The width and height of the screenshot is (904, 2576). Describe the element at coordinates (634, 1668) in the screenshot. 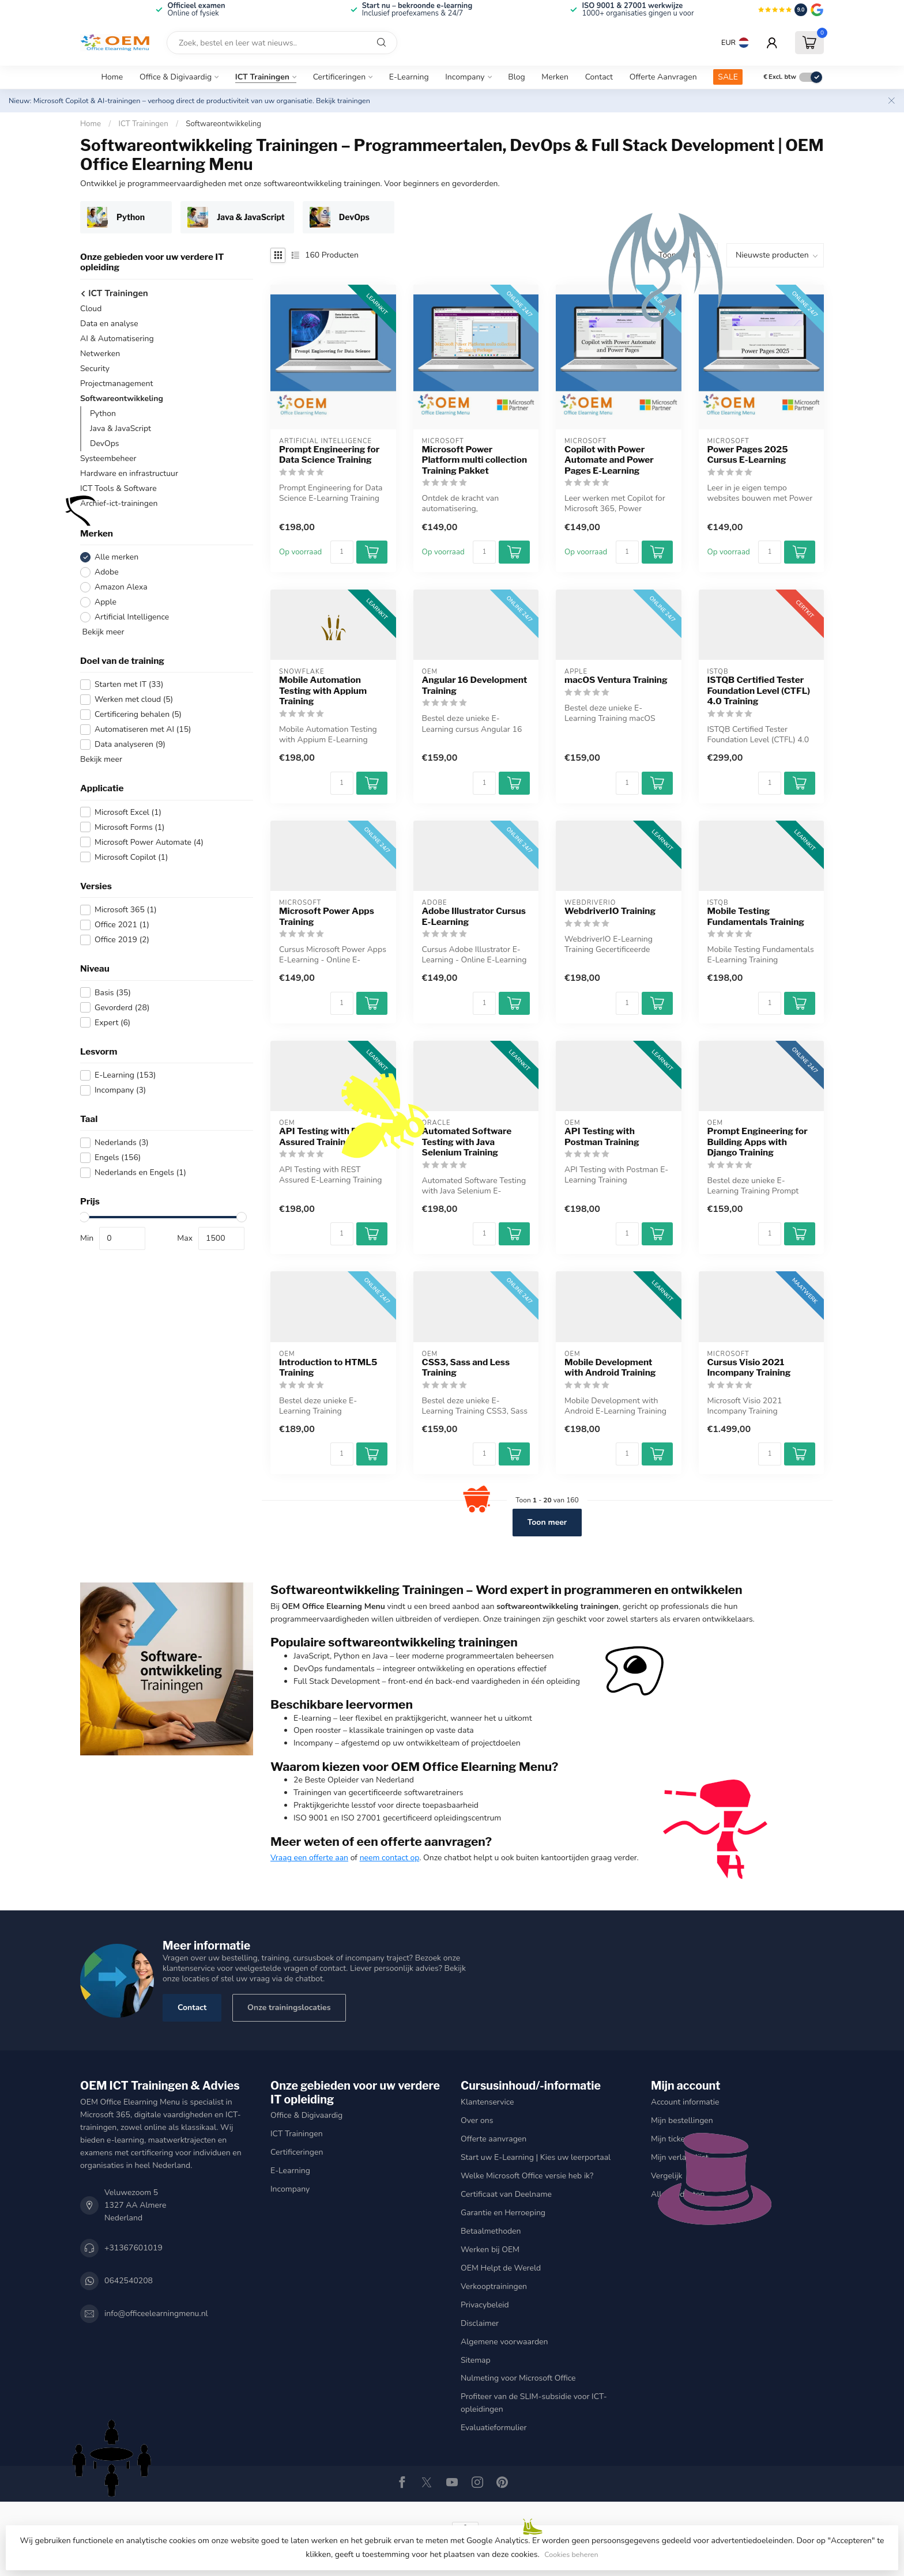

I see `ingredient icon for cooking or recipe apps` at that location.